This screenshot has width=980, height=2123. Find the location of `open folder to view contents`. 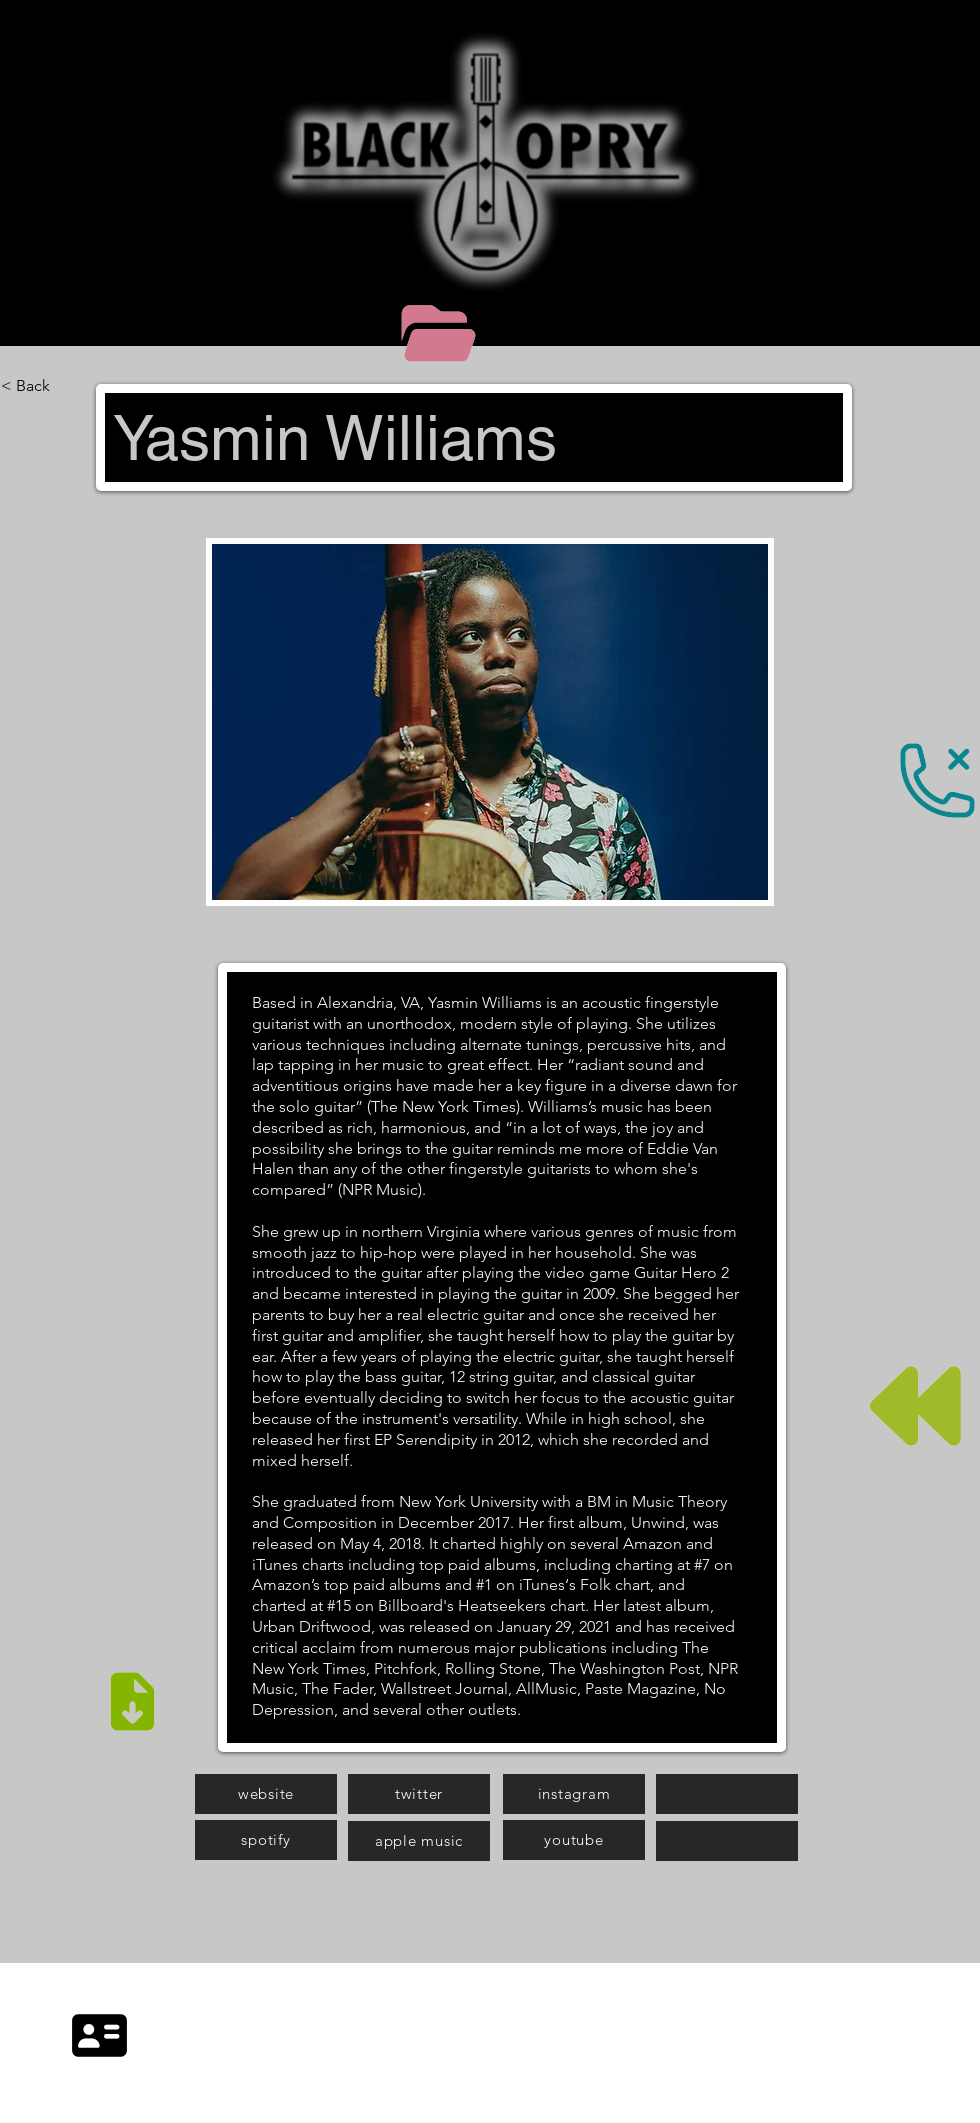

open folder to view contents is located at coordinates (436, 335).